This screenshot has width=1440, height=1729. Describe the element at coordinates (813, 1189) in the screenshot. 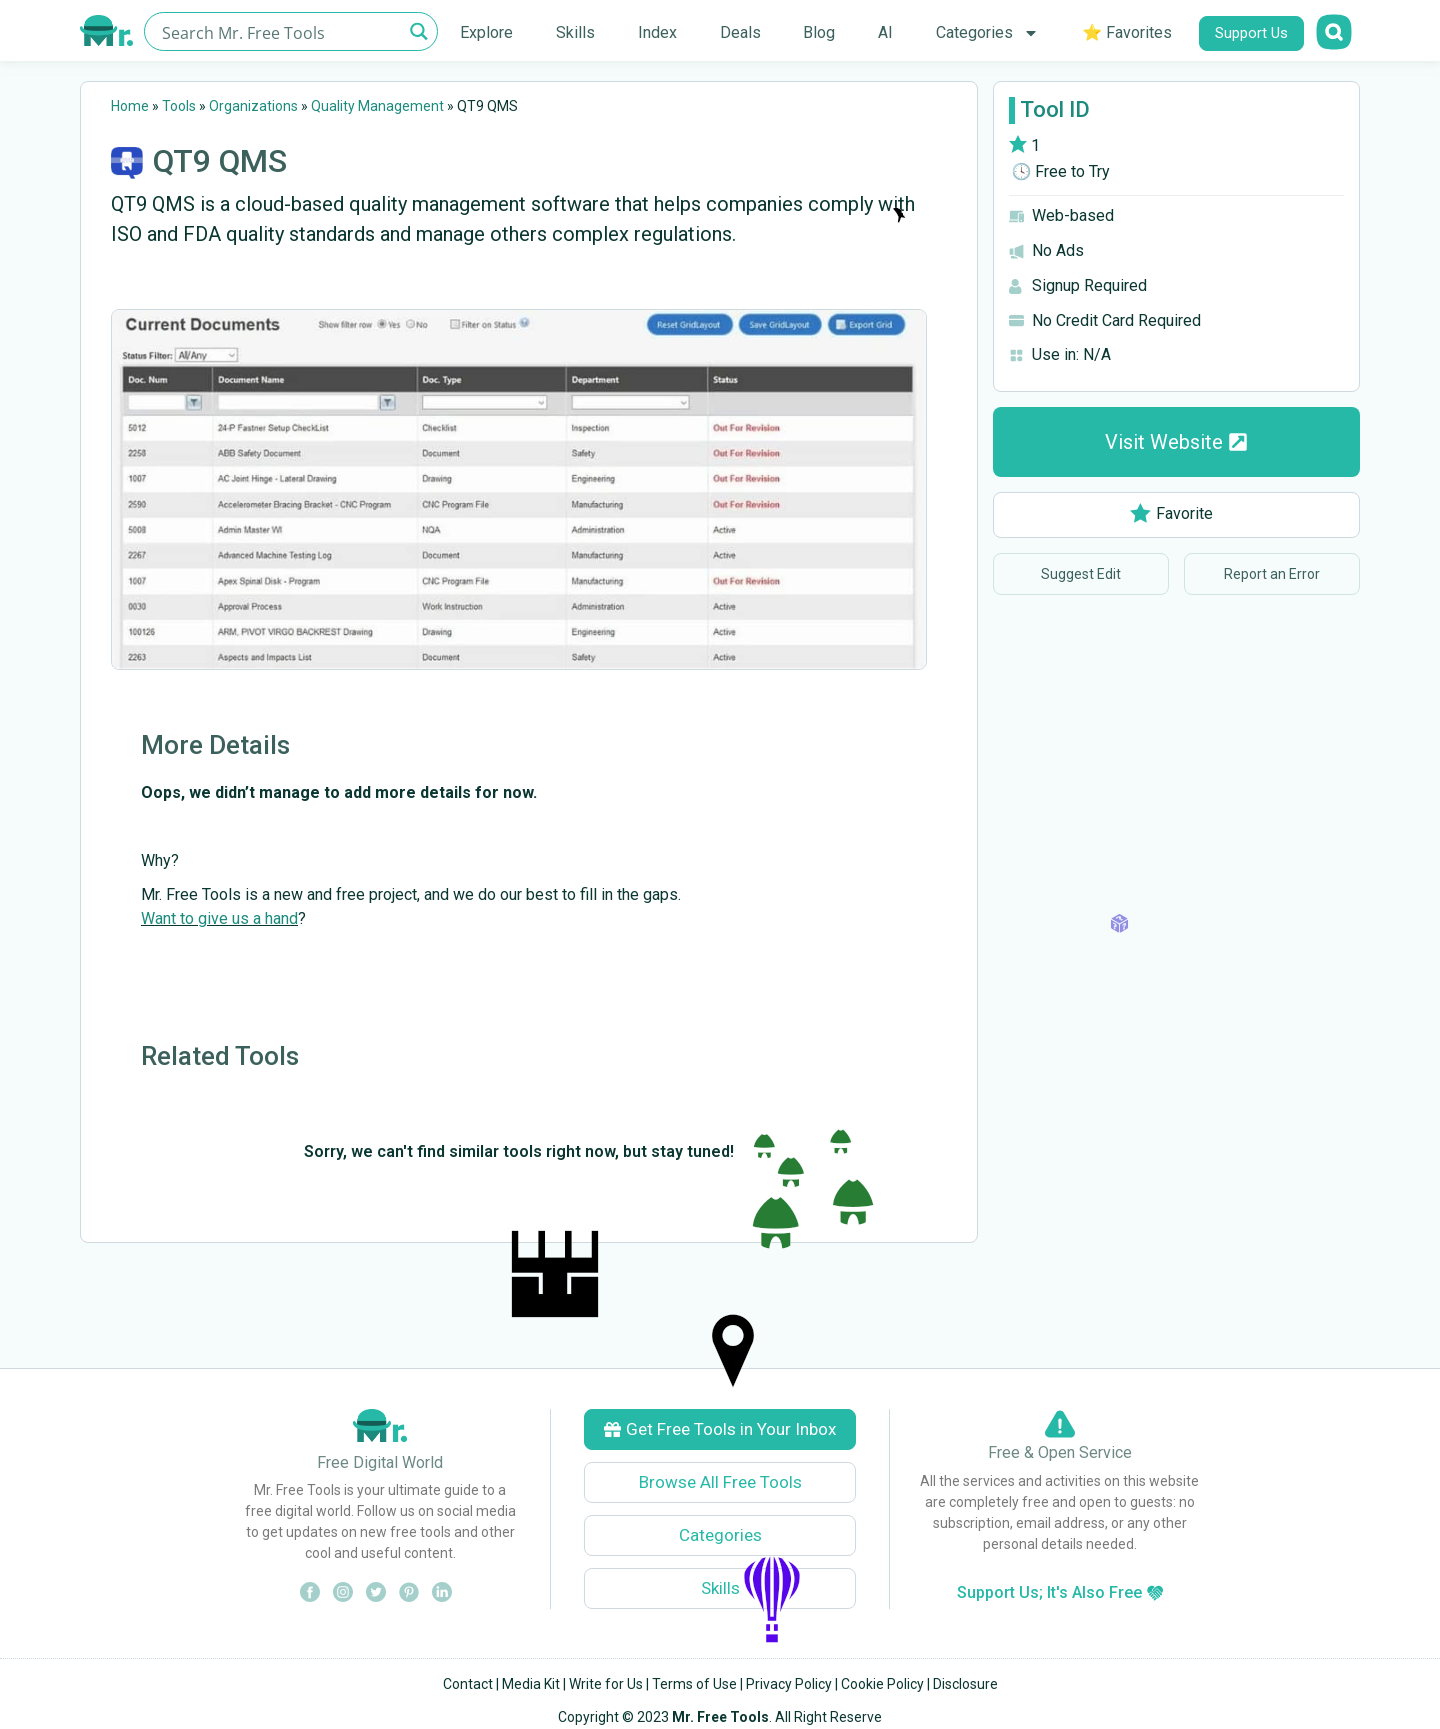

I see `view village or settlement on map` at that location.